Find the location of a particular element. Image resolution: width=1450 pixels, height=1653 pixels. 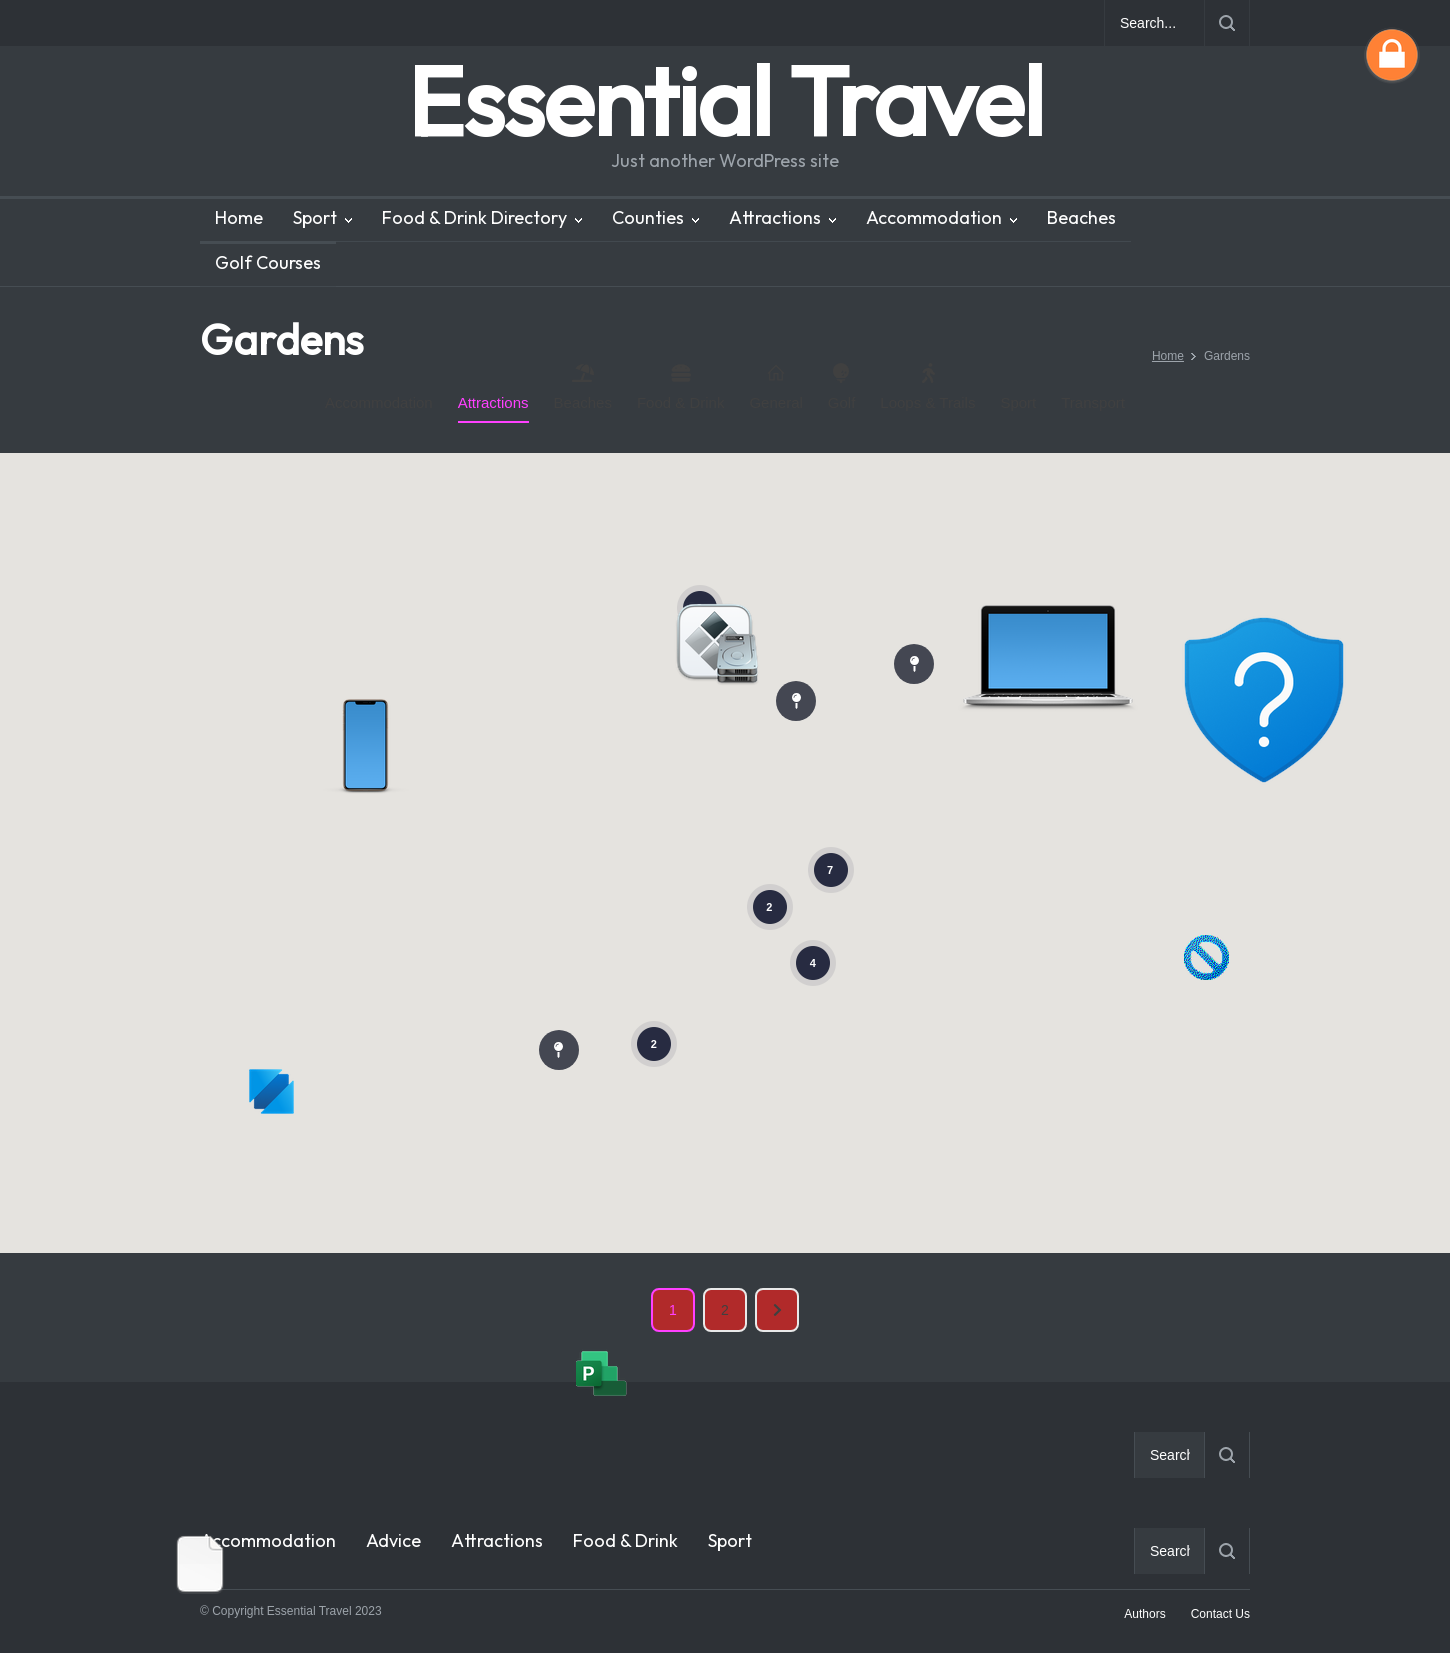

indicates a locked or protected file is located at coordinates (1392, 55).